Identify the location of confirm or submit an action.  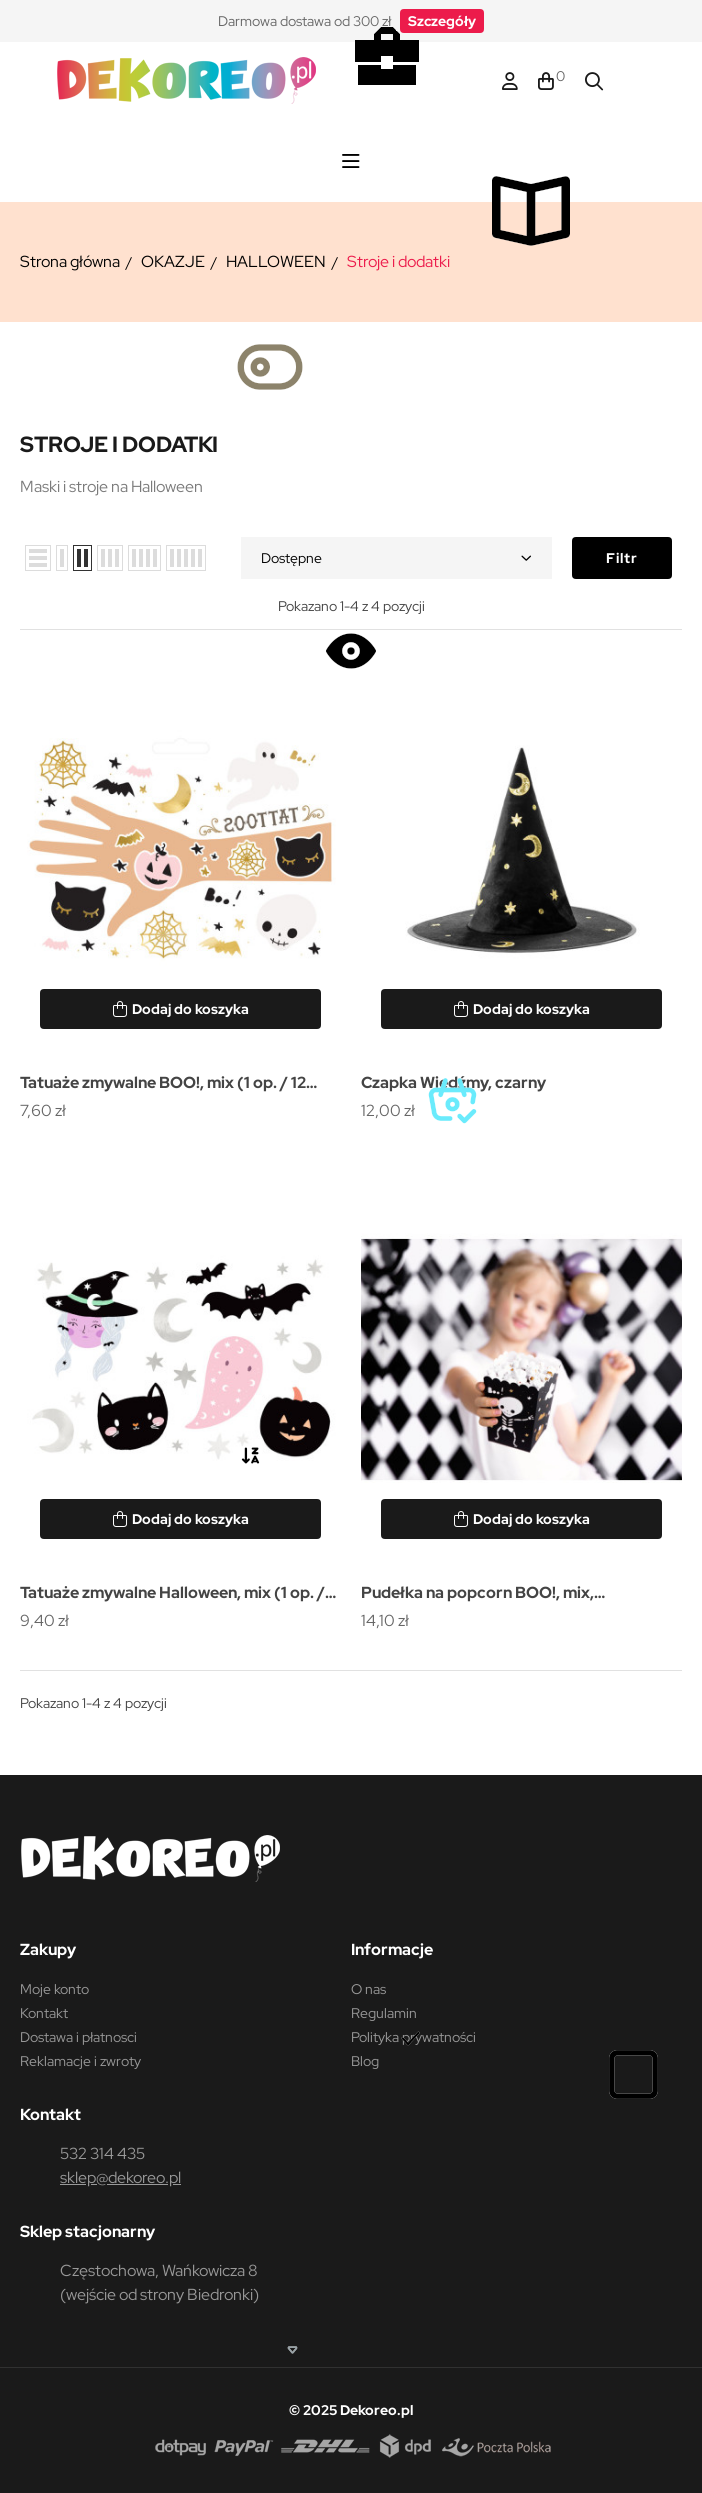
(410, 2038).